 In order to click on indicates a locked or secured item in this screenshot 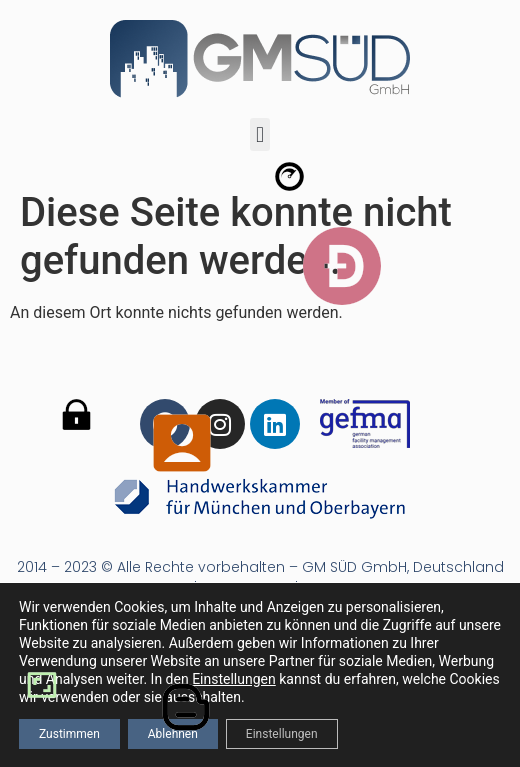, I will do `click(76, 414)`.